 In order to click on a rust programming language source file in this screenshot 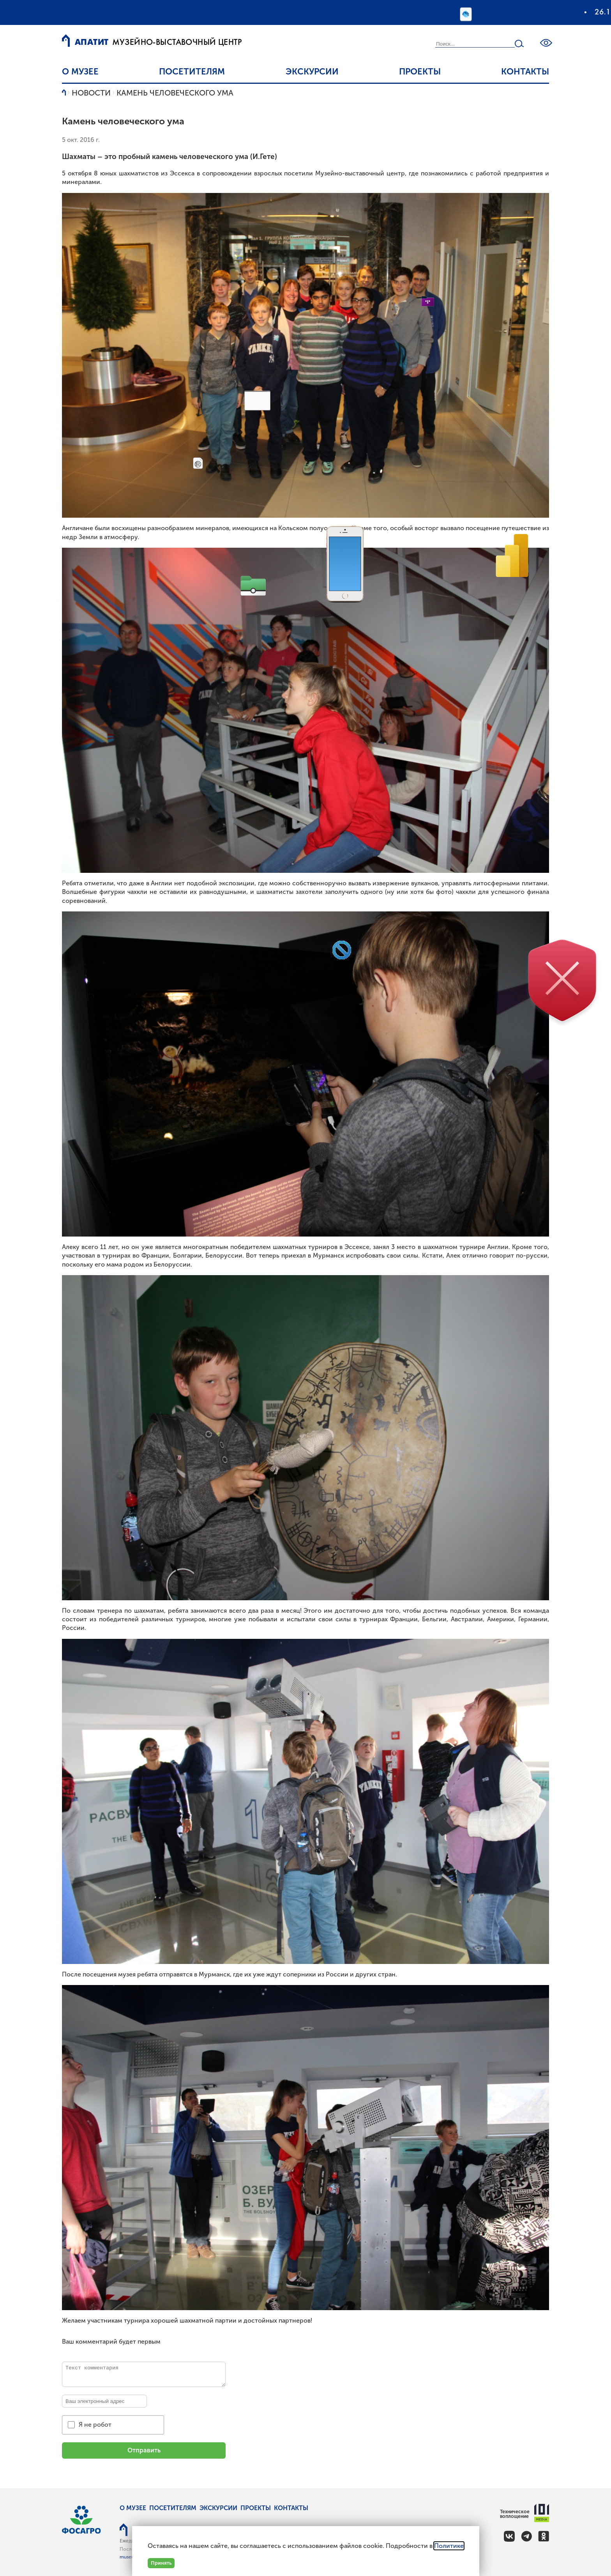, I will do `click(198, 463)`.